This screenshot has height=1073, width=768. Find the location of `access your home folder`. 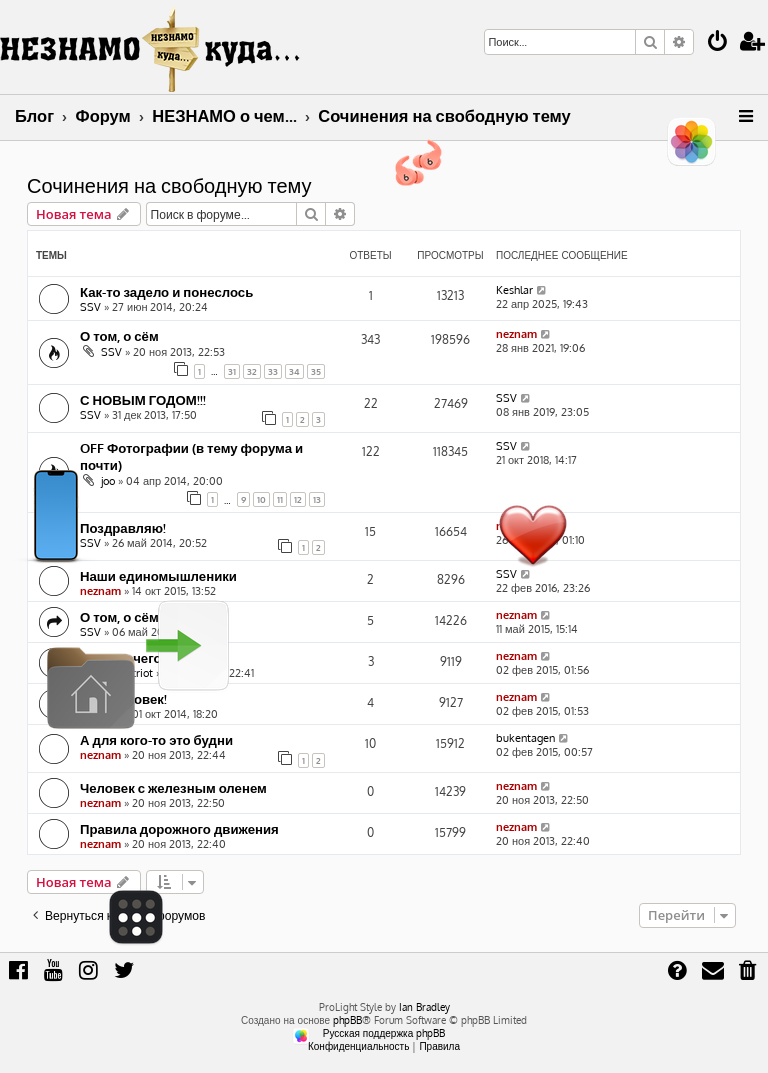

access your home folder is located at coordinates (91, 688).